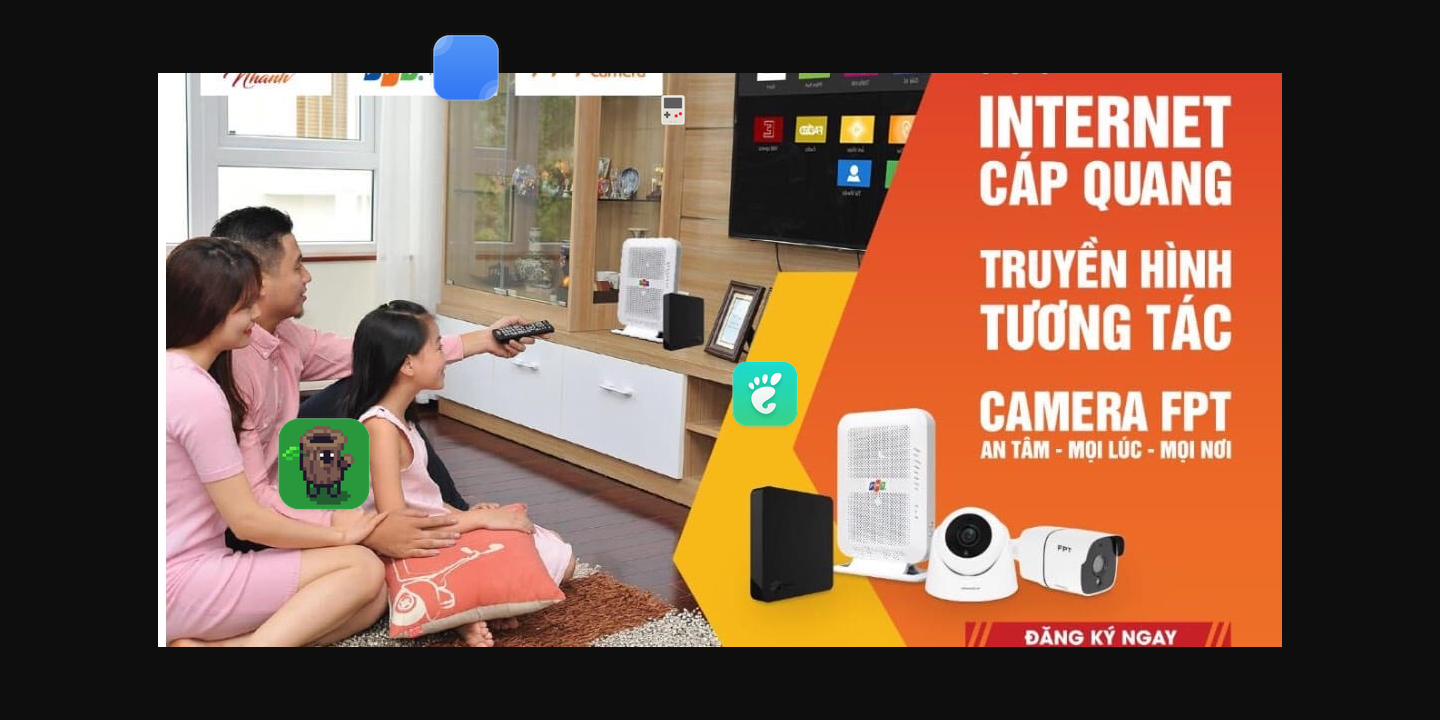 Image resolution: width=1440 pixels, height=720 pixels. Describe the element at coordinates (673, 110) in the screenshot. I see `open the games application` at that location.